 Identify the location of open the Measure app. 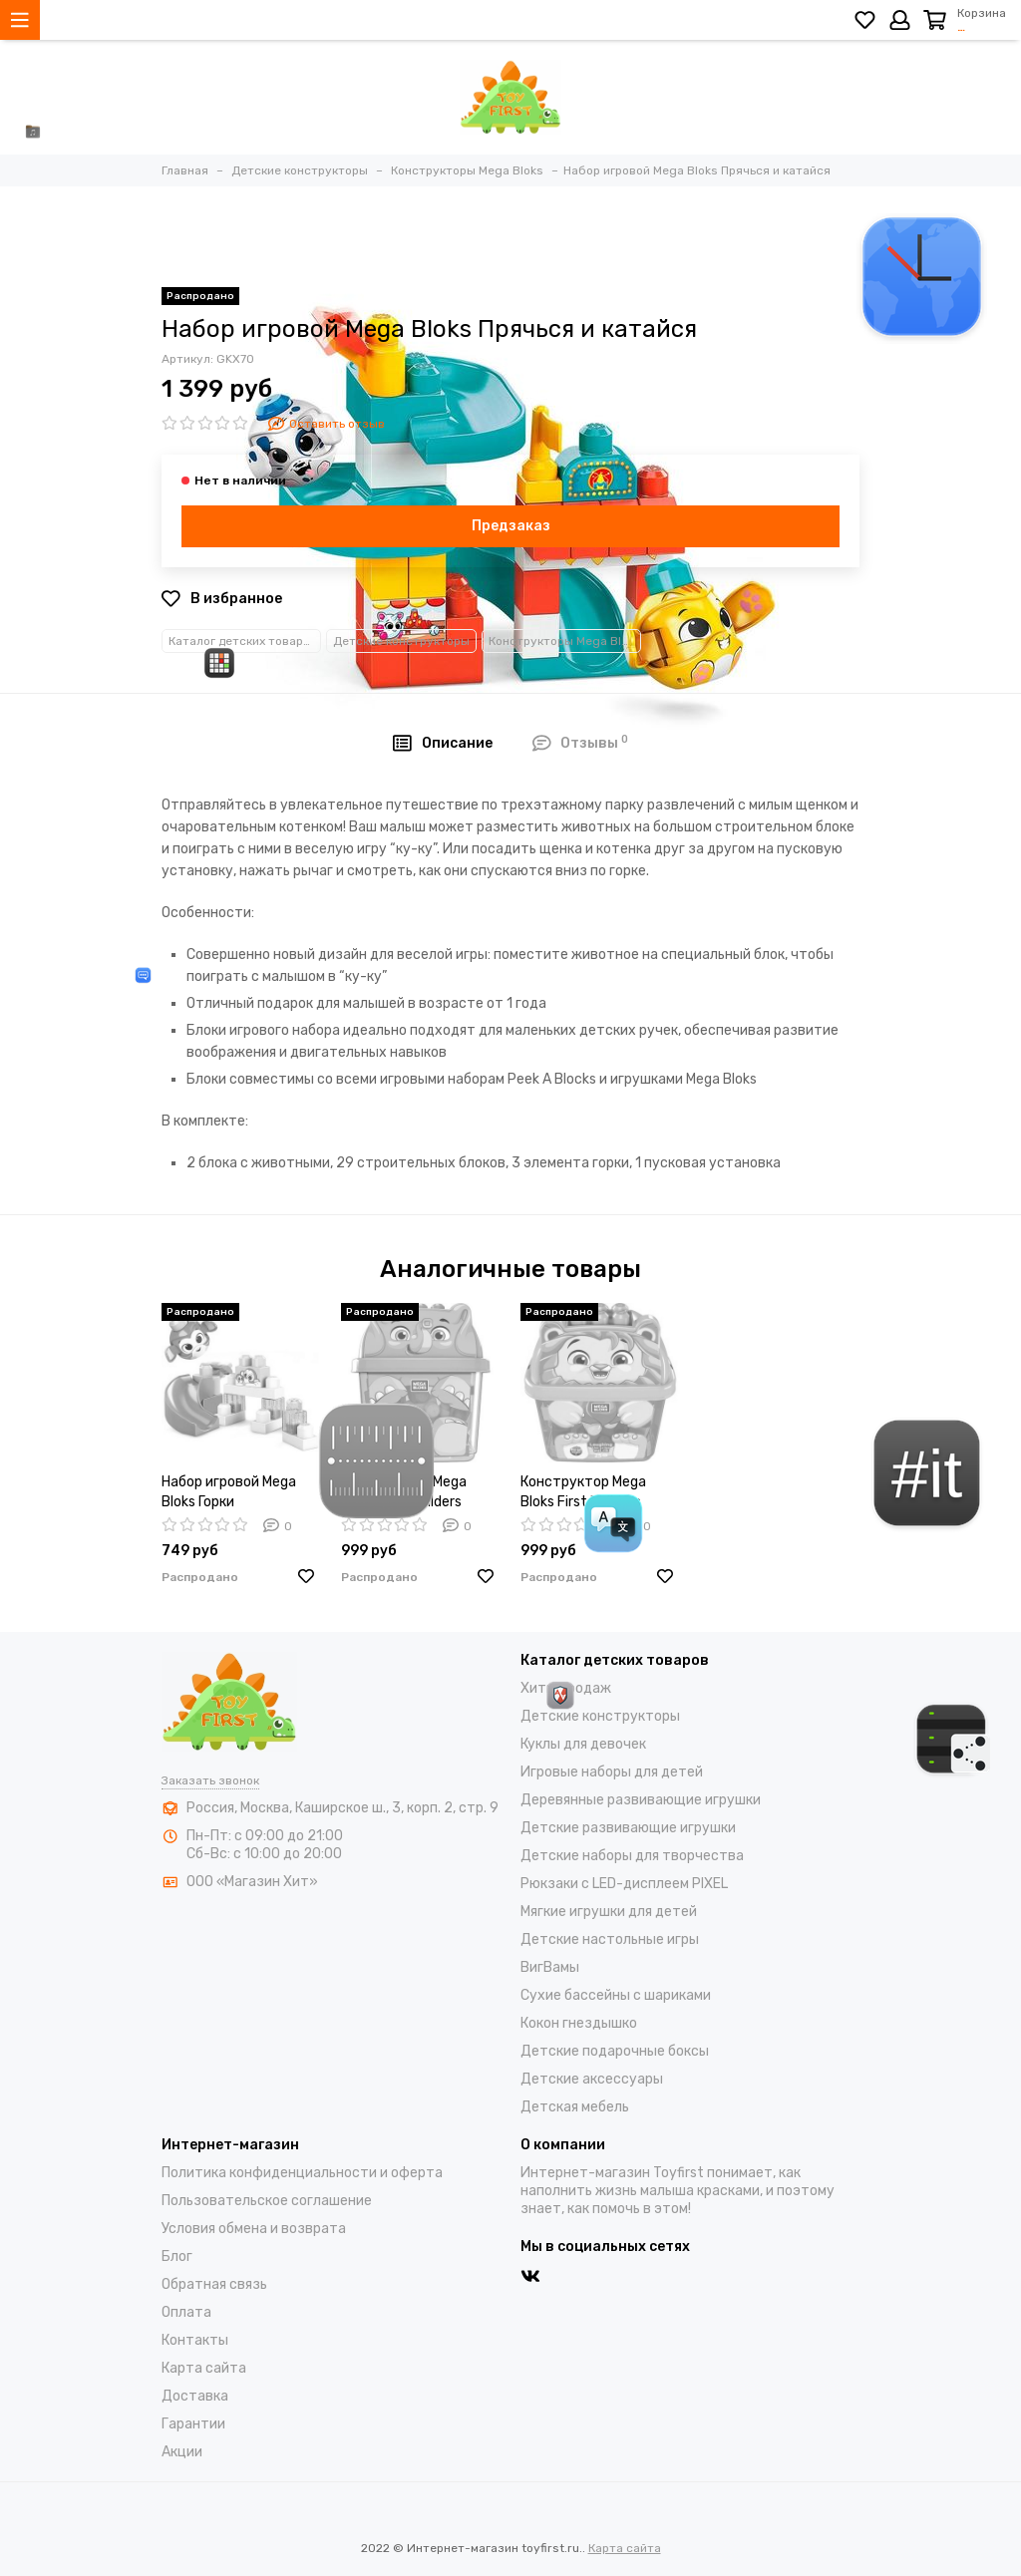
(376, 1460).